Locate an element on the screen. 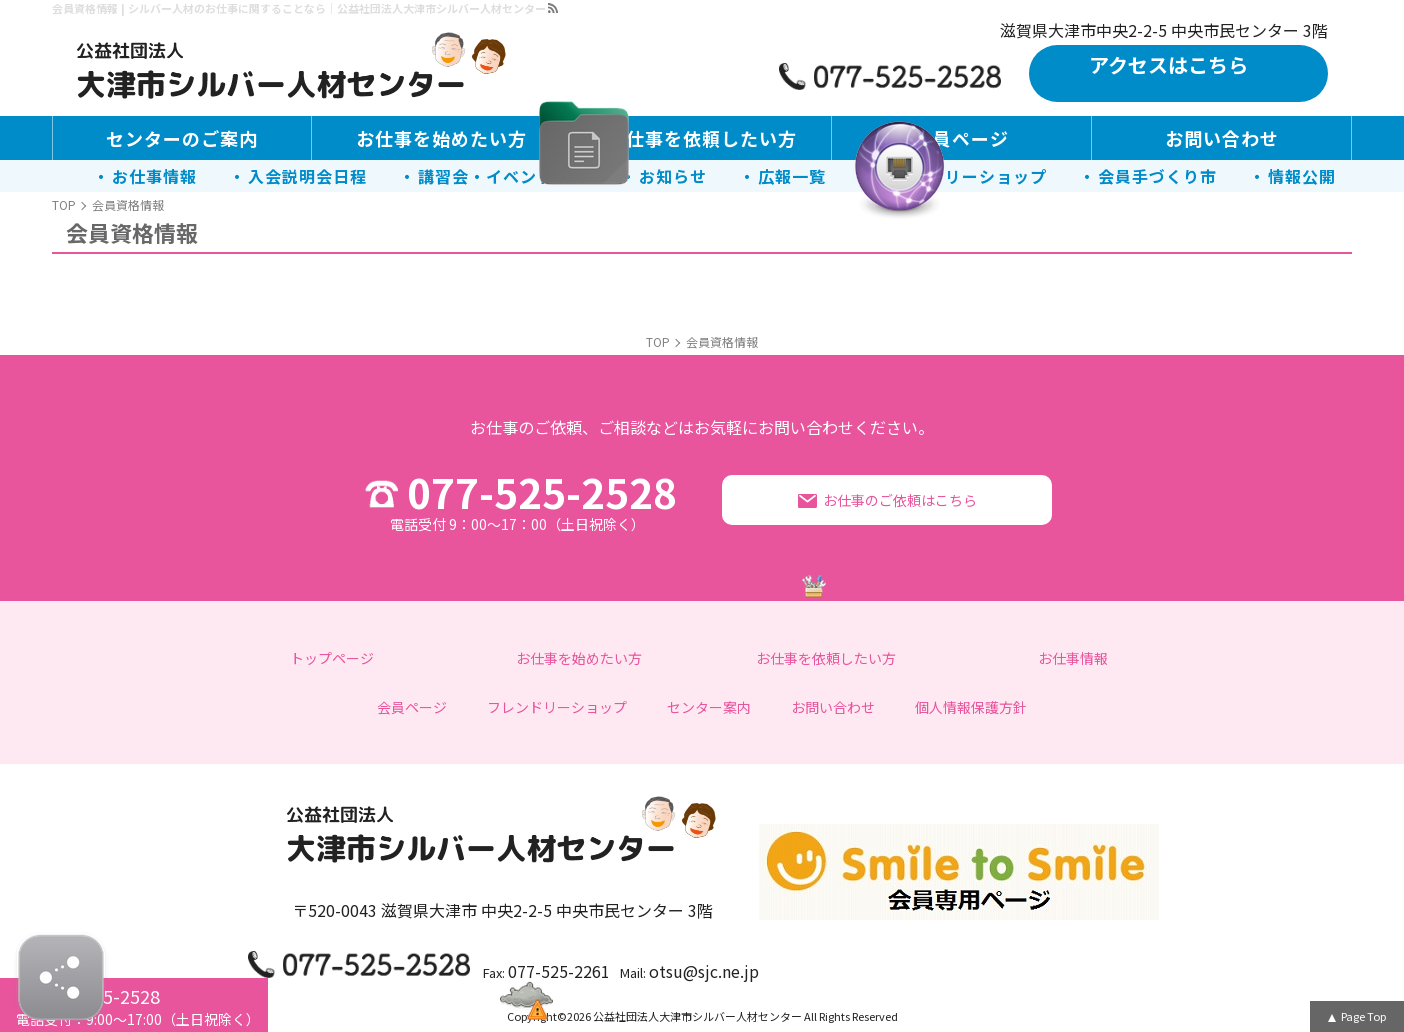 The height and width of the screenshot is (1032, 1404). connect to a network is located at coordinates (900, 172).